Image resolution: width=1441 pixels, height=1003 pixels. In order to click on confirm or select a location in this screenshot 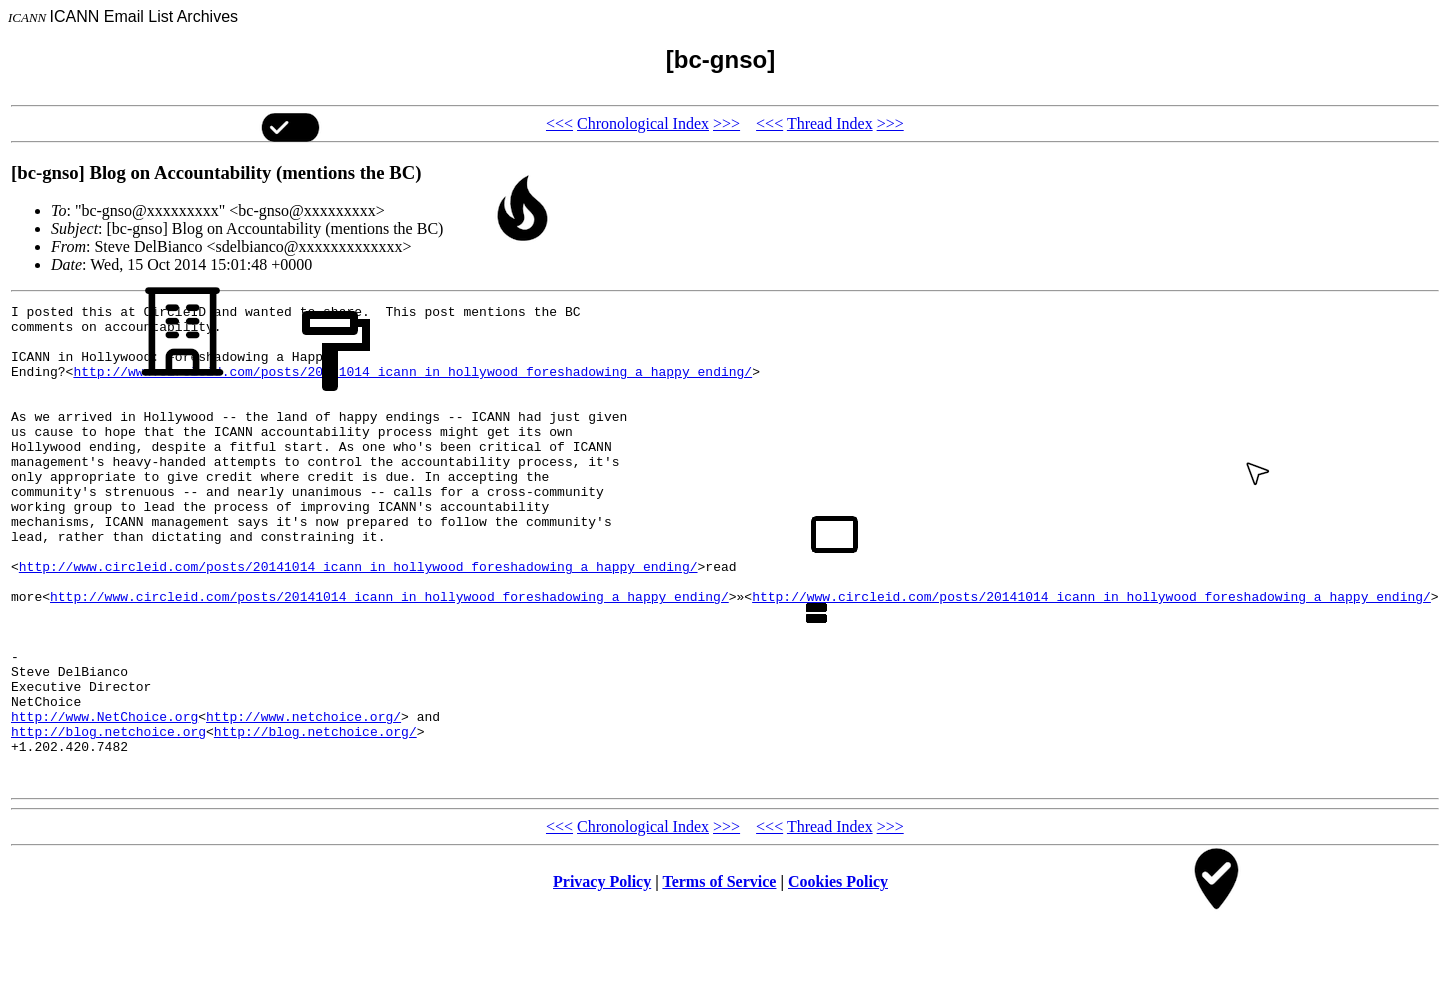, I will do `click(1216, 879)`.